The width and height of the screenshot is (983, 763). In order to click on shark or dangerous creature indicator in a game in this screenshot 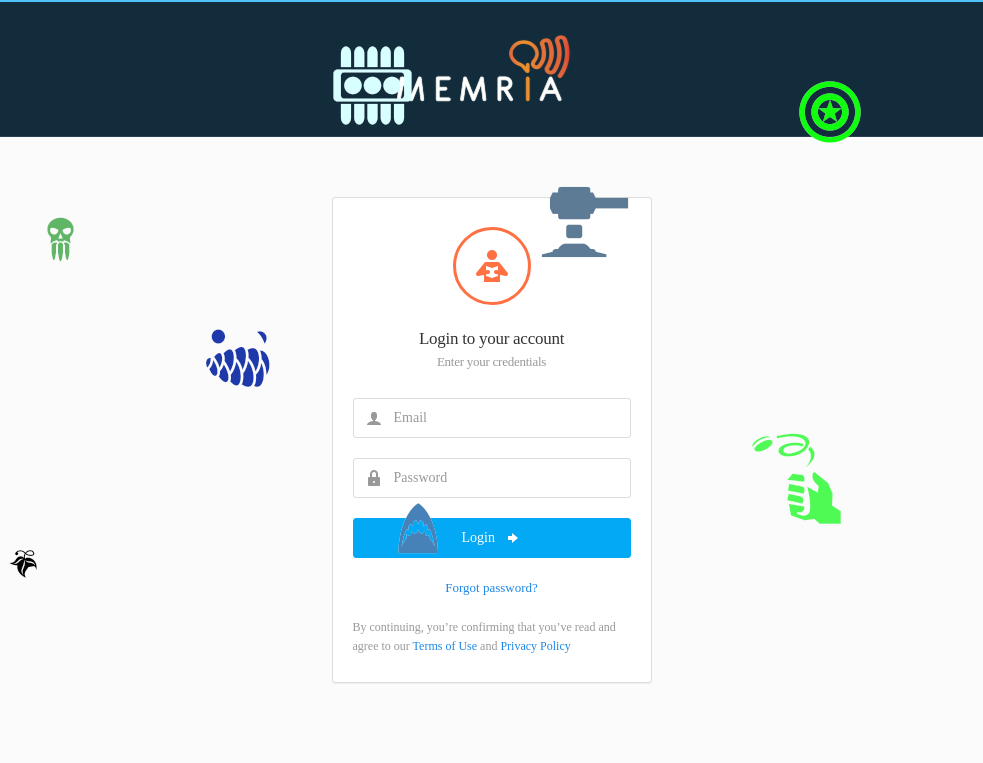, I will do `click(418, 528)`.